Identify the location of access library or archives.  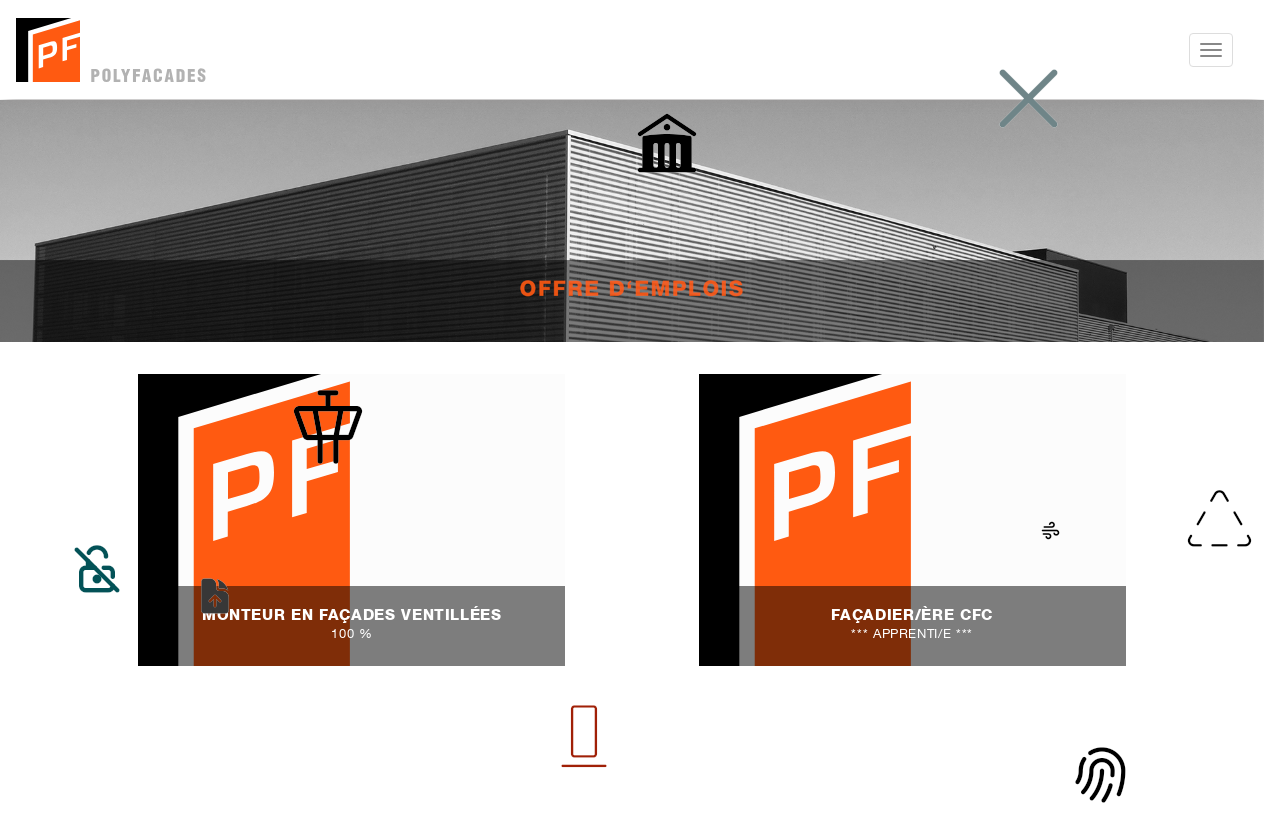
(667, 143).